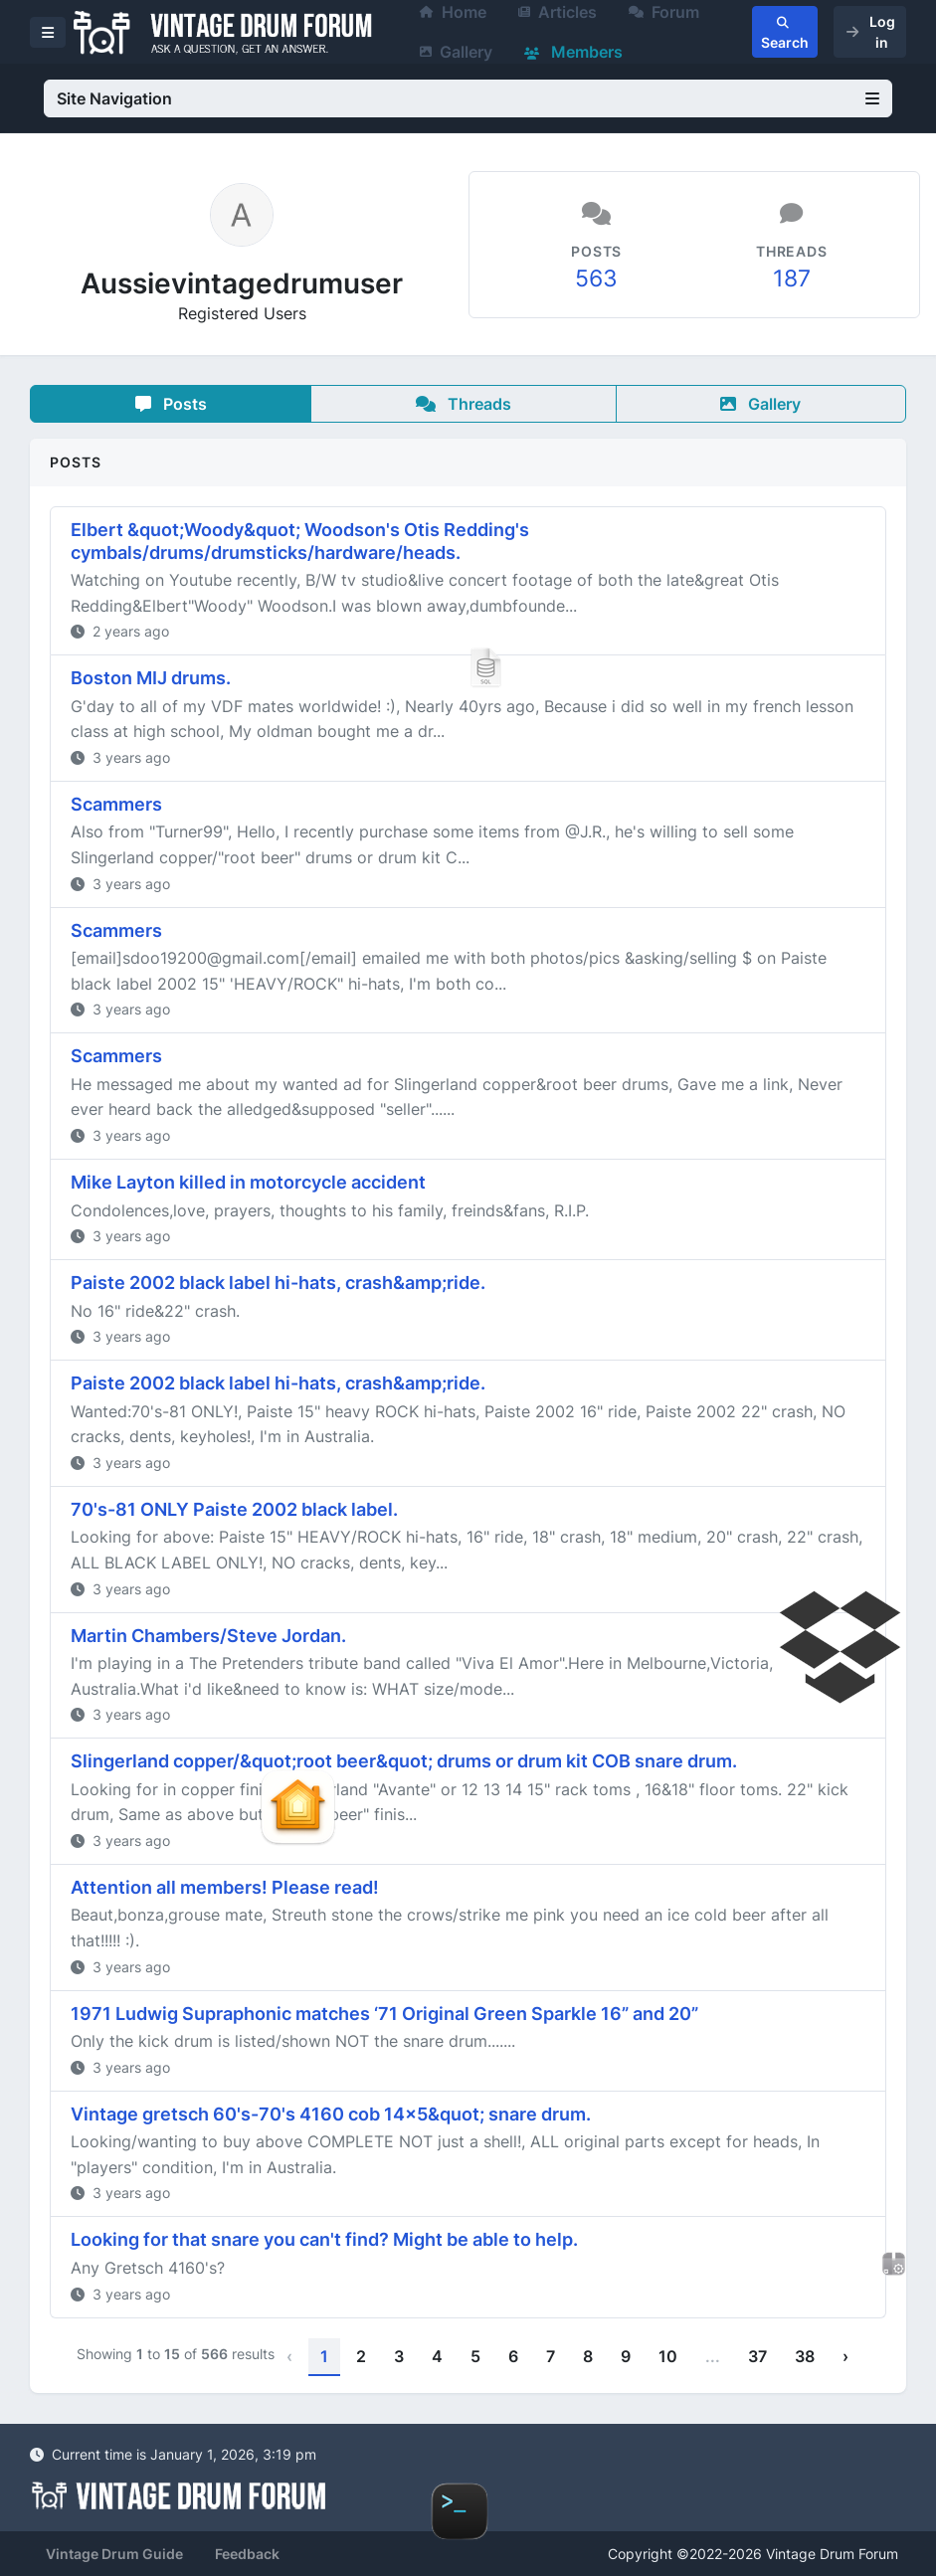 The width and height of the screenshot is (936, 2576). I want to click on open Dropbox cloud storage, so click(840, 1651).